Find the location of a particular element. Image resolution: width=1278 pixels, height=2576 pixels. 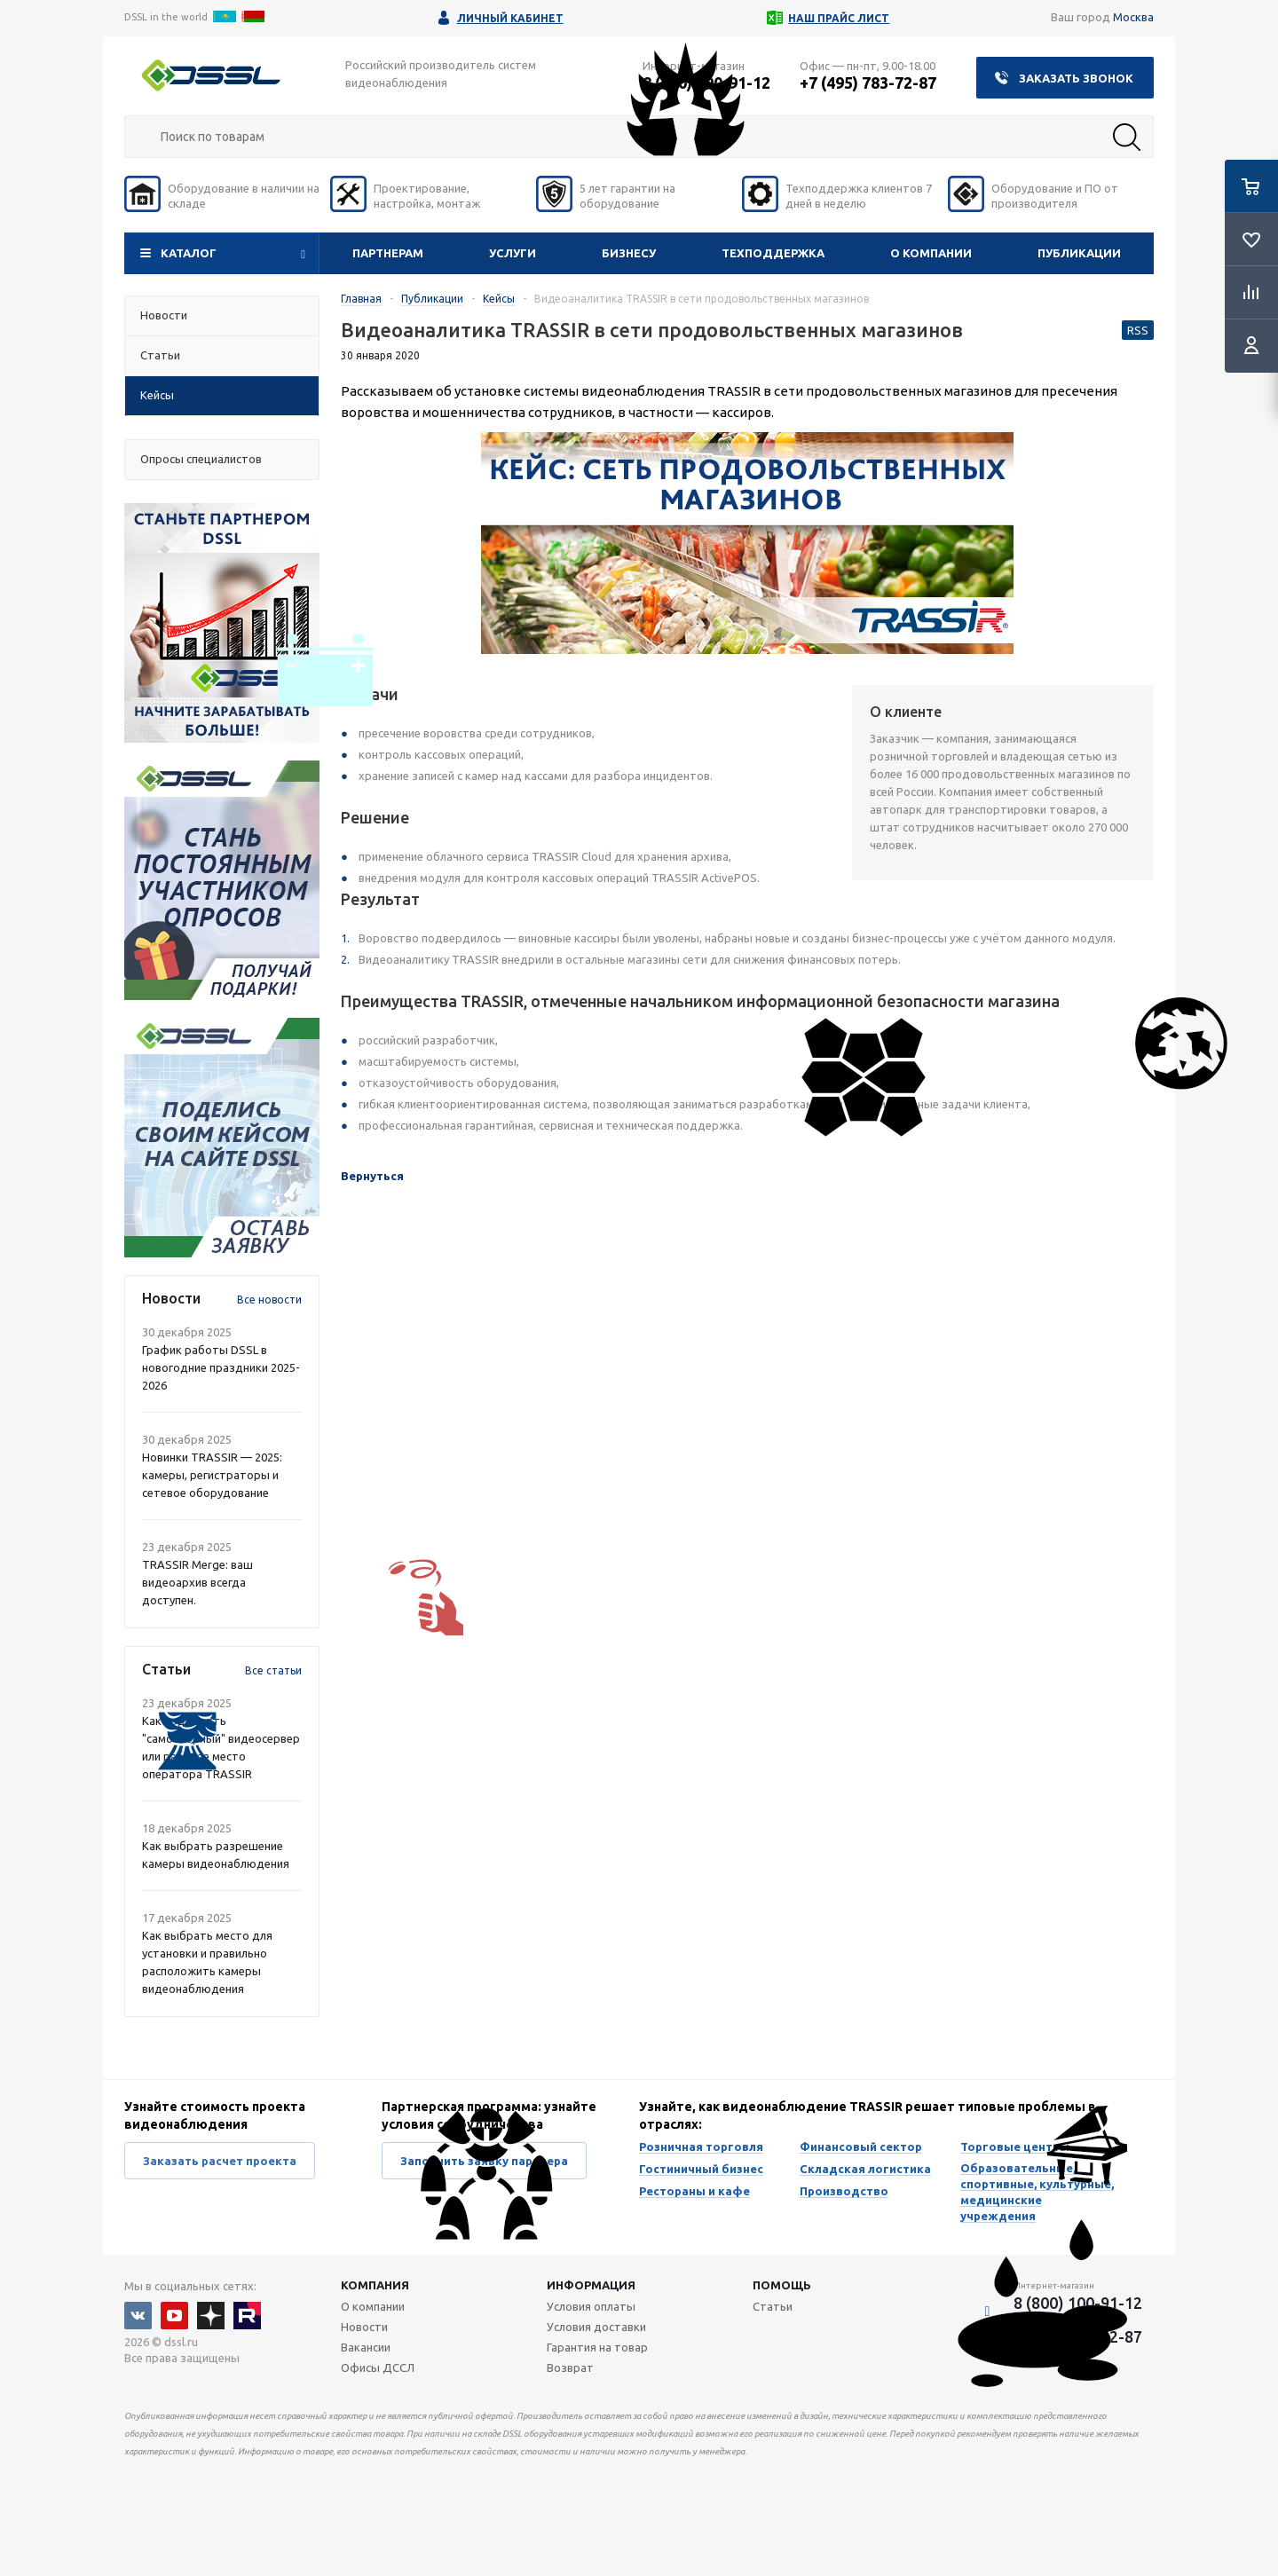

indicates volcanic activity or geological hazard is located at coordinates (187, 1741).